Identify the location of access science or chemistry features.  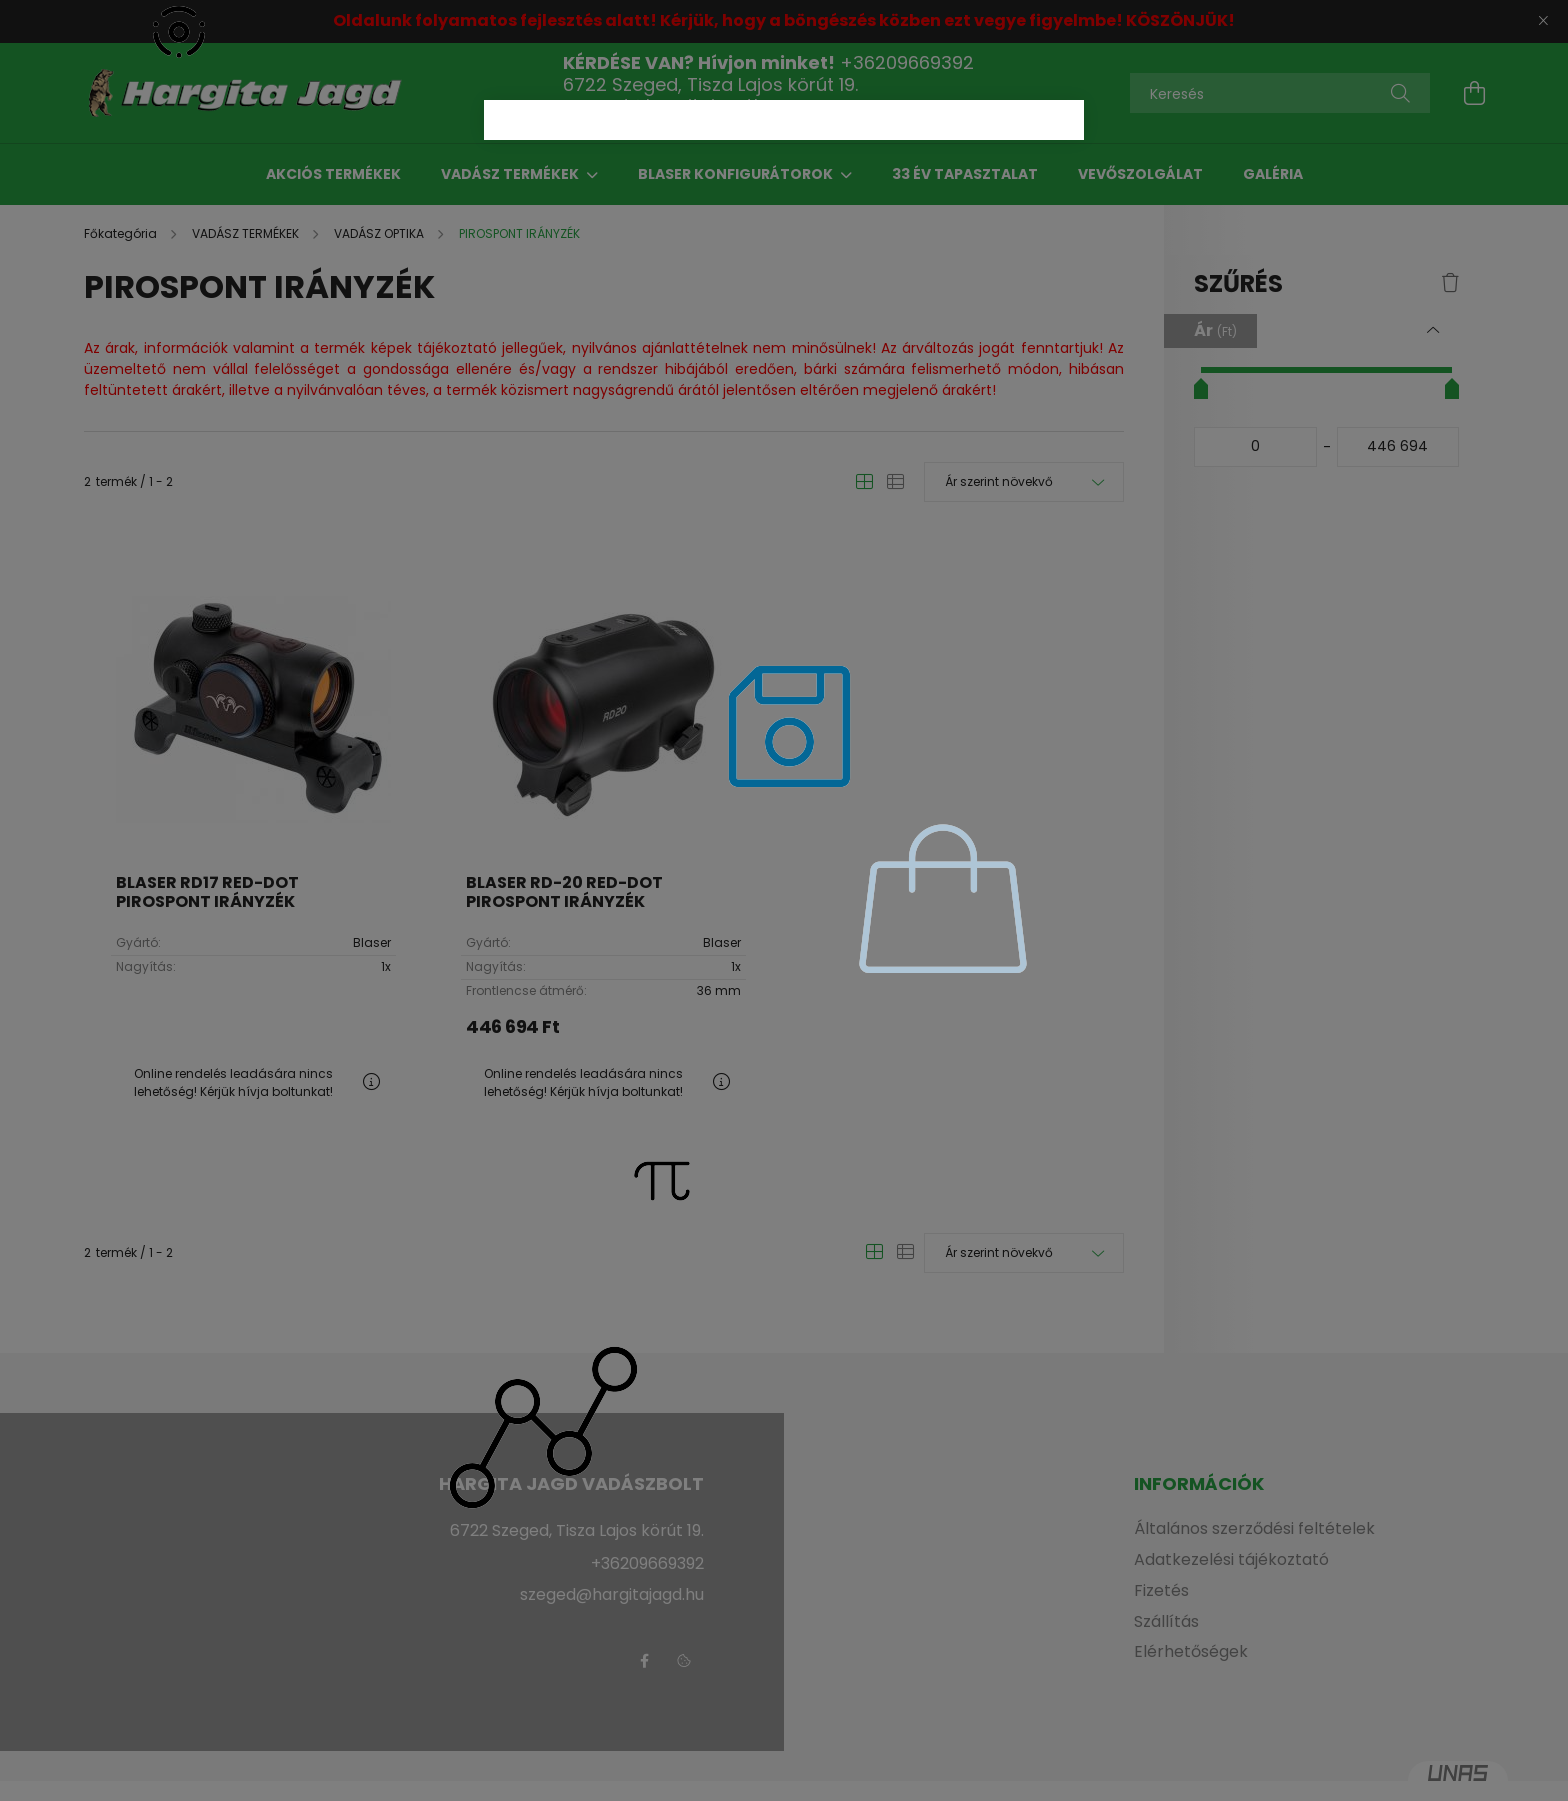
(179, 32).